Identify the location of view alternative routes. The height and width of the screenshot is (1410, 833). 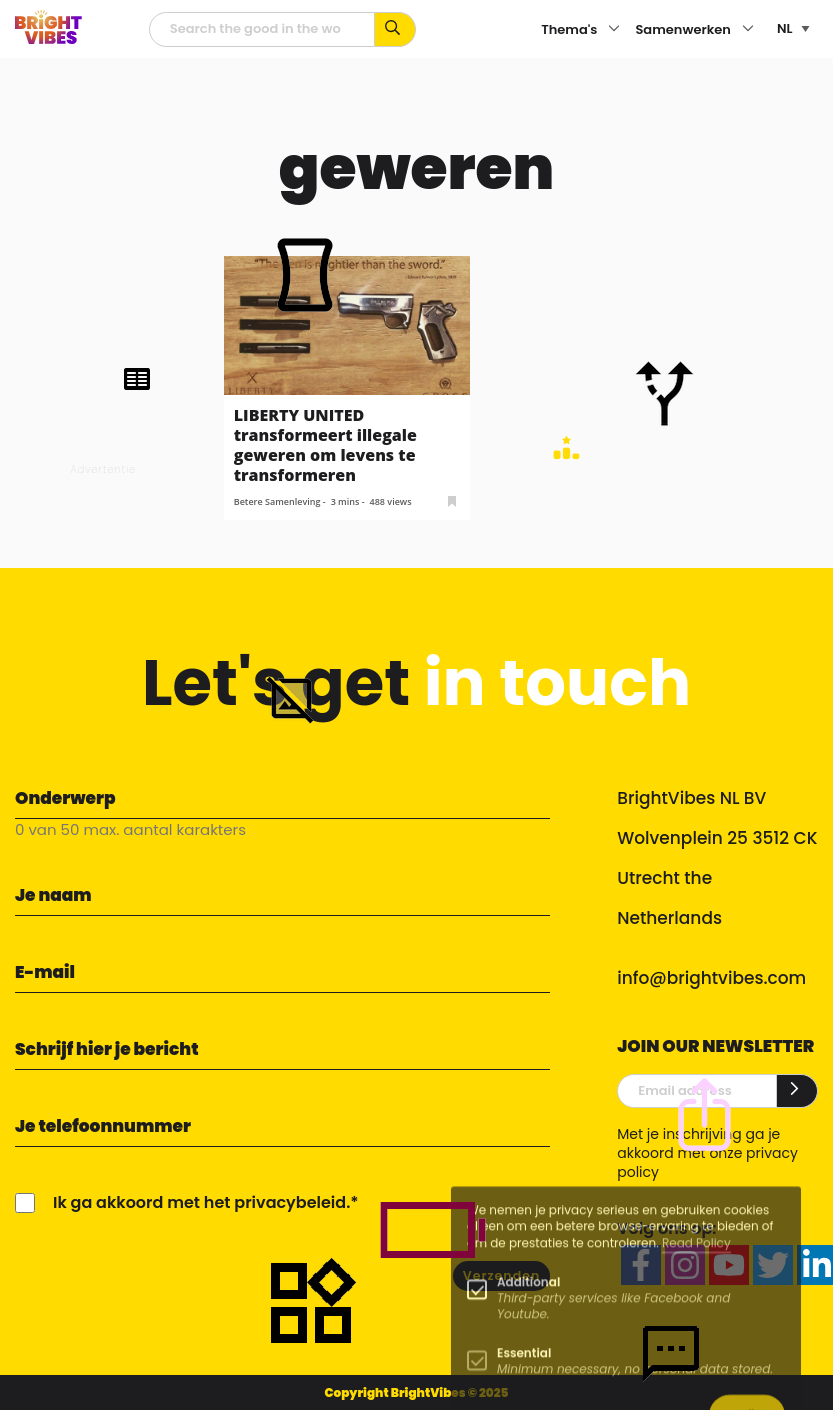
(664, 393).